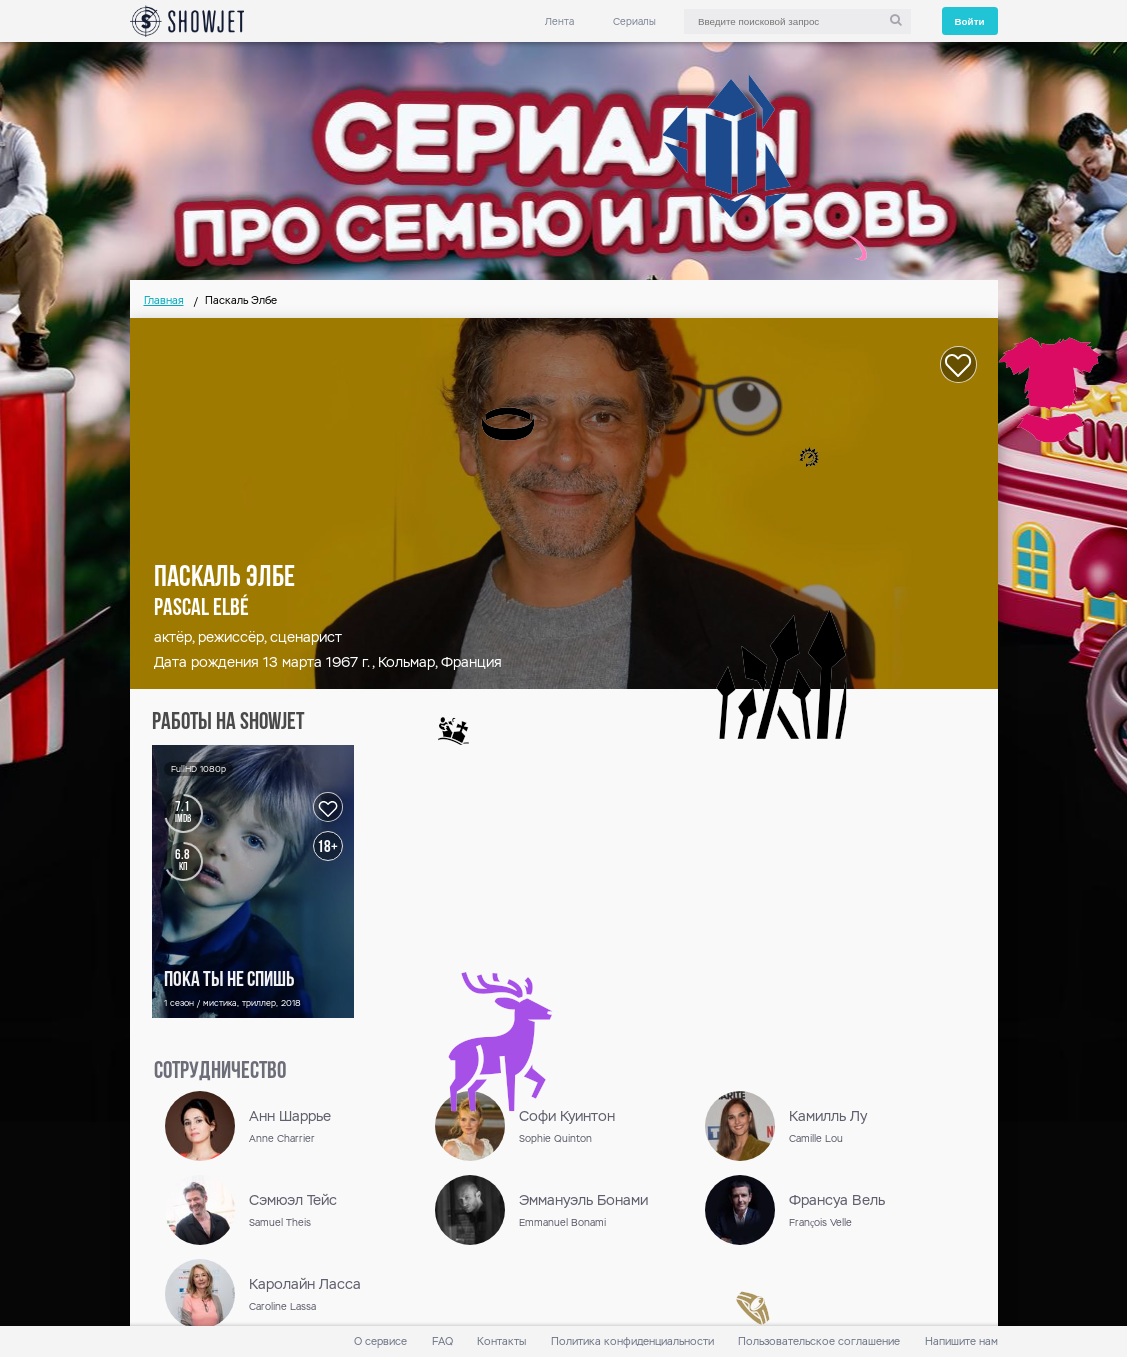  Describe the element at coordinates (500, 1041) in the screenshot. I see `wildlife or nature category indicator` at that location.